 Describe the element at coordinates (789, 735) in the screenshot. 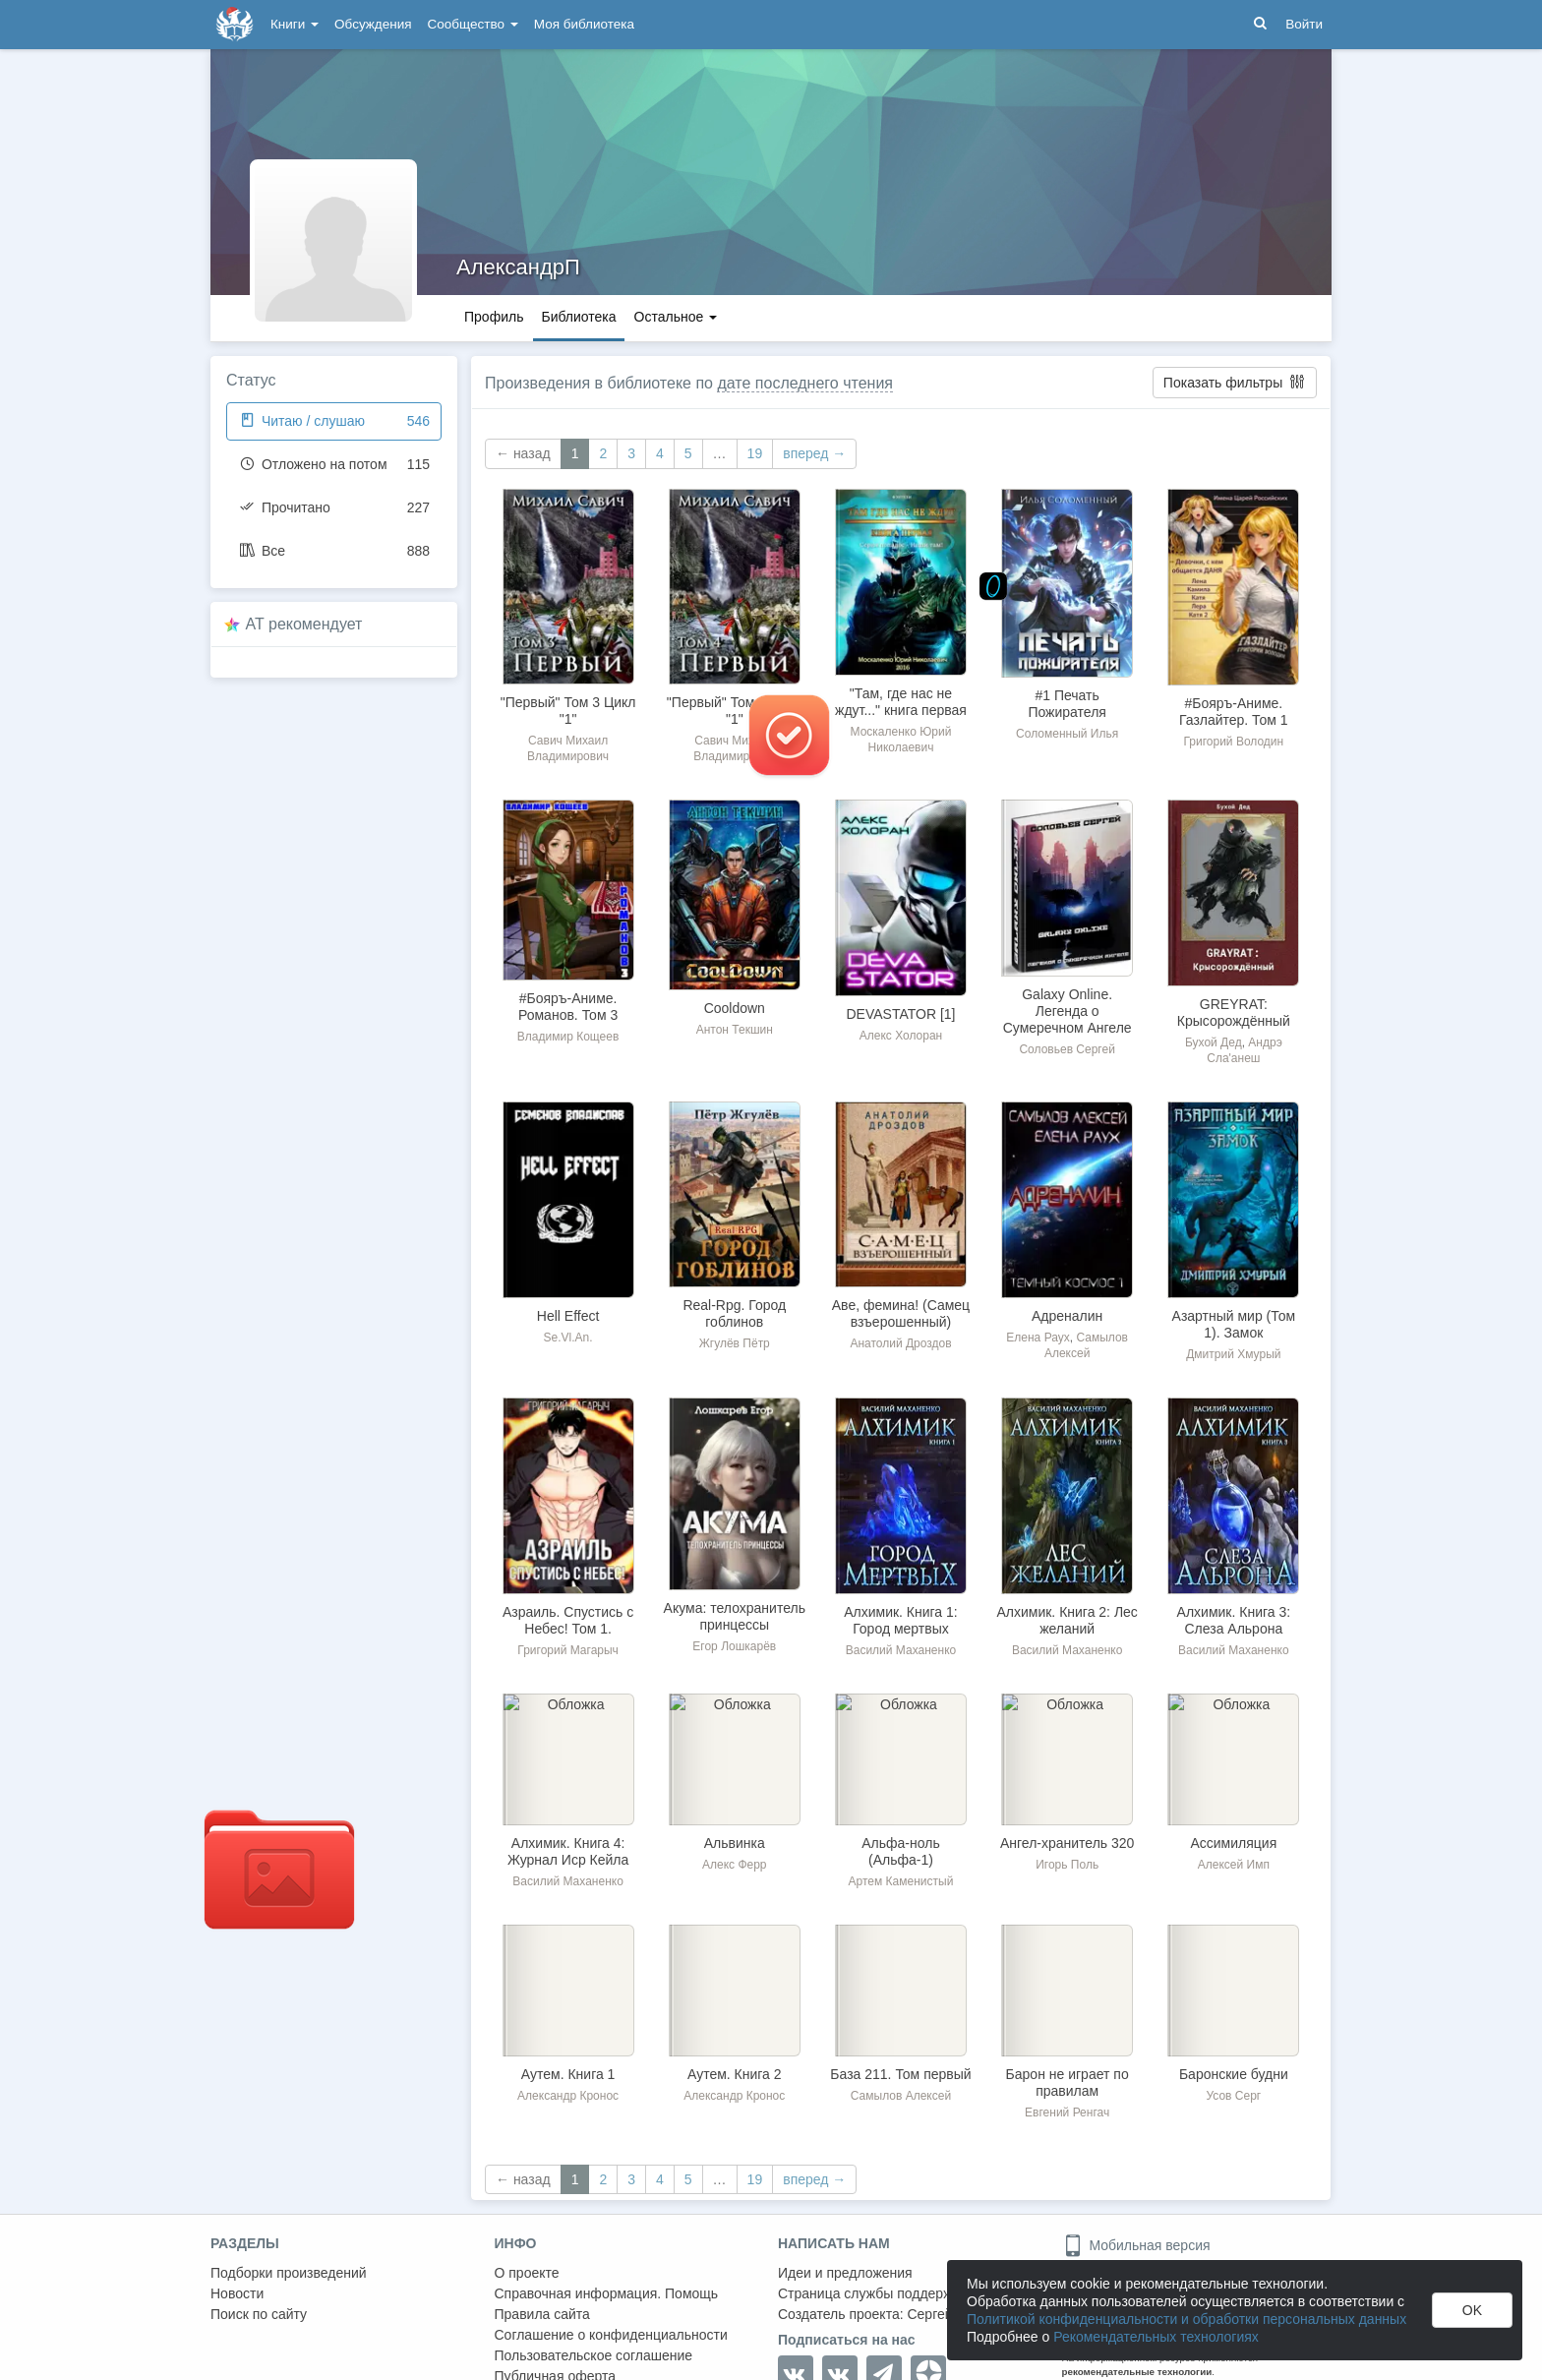

I see `open dconf editor to modify system configuration settings` at that location.